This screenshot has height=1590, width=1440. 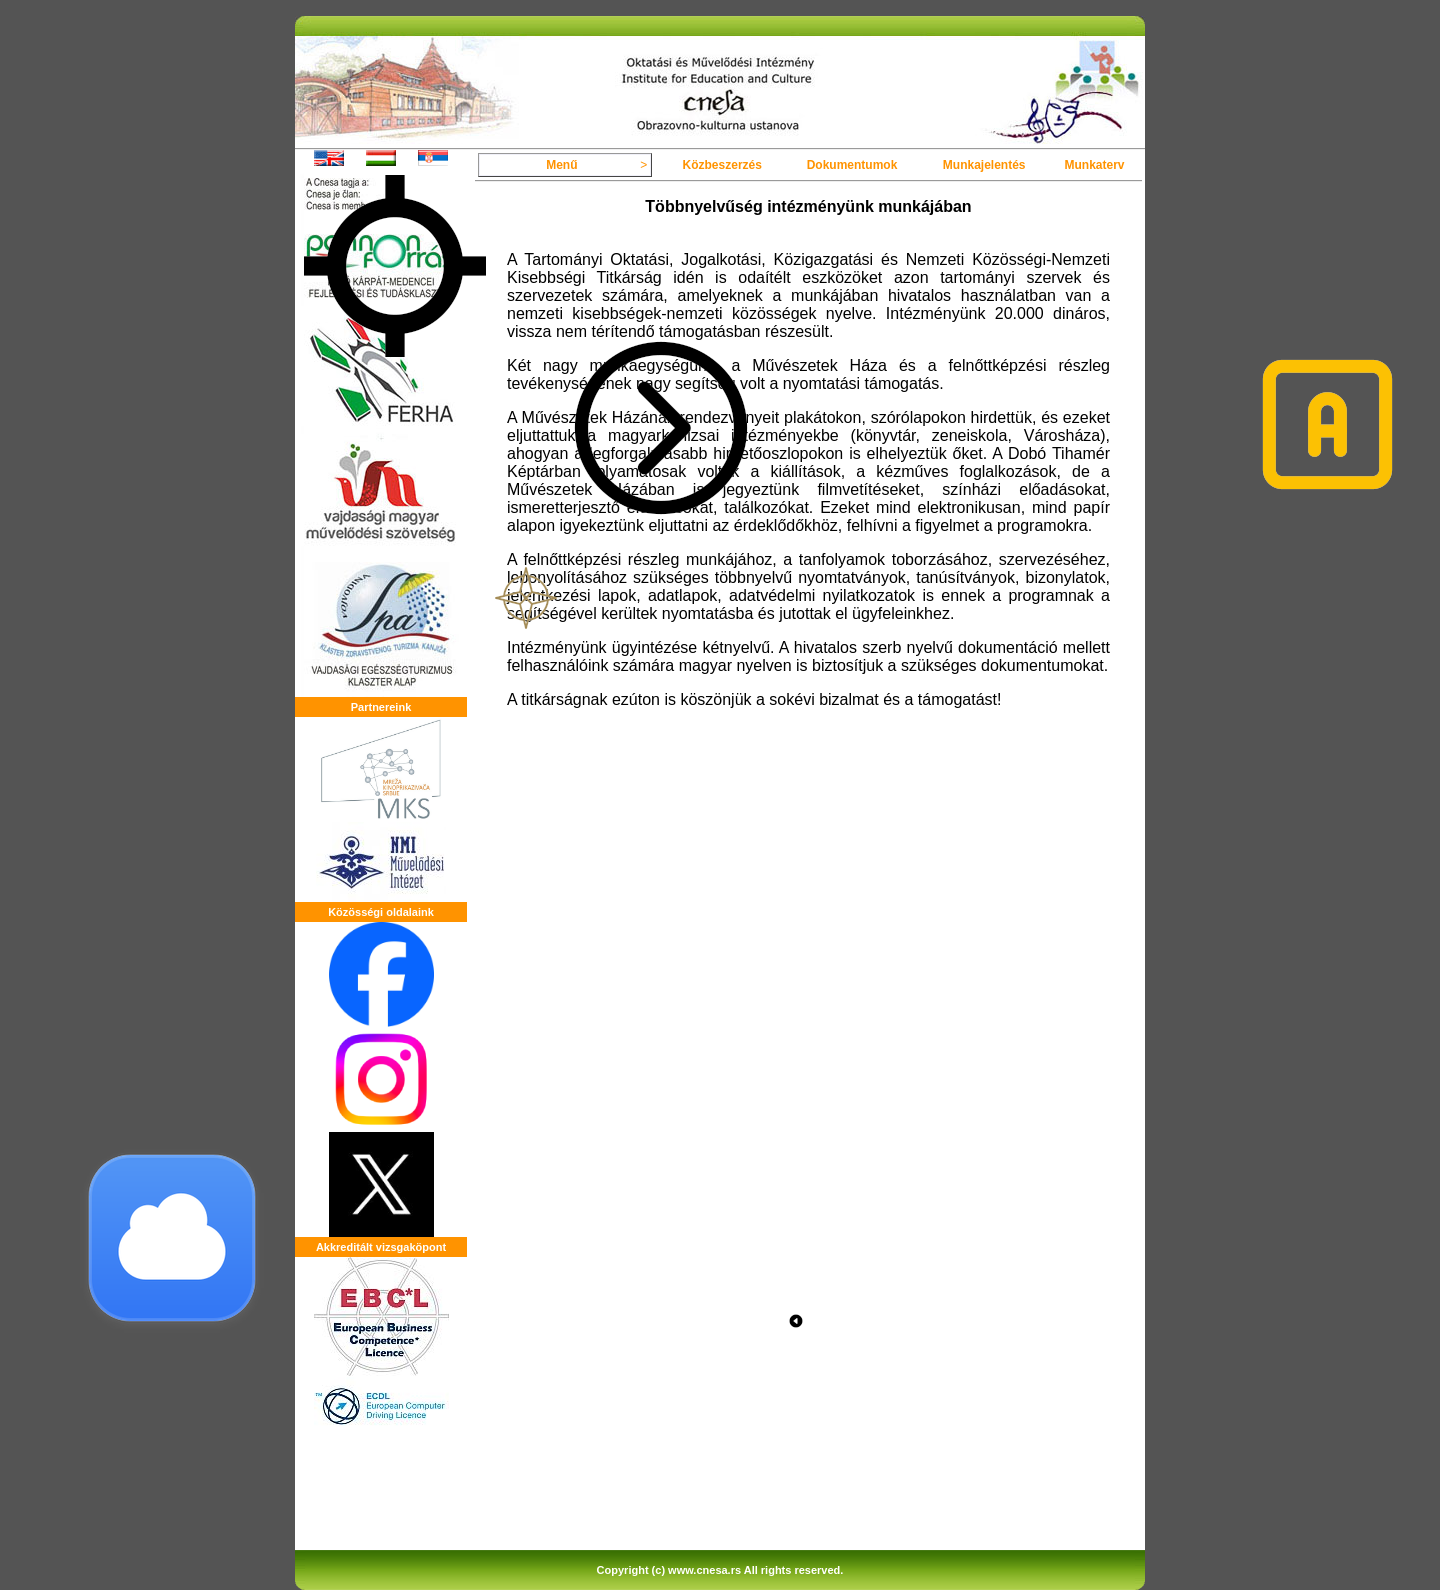 I want to click on select text formatting option A, so click(x=1327, y=424).